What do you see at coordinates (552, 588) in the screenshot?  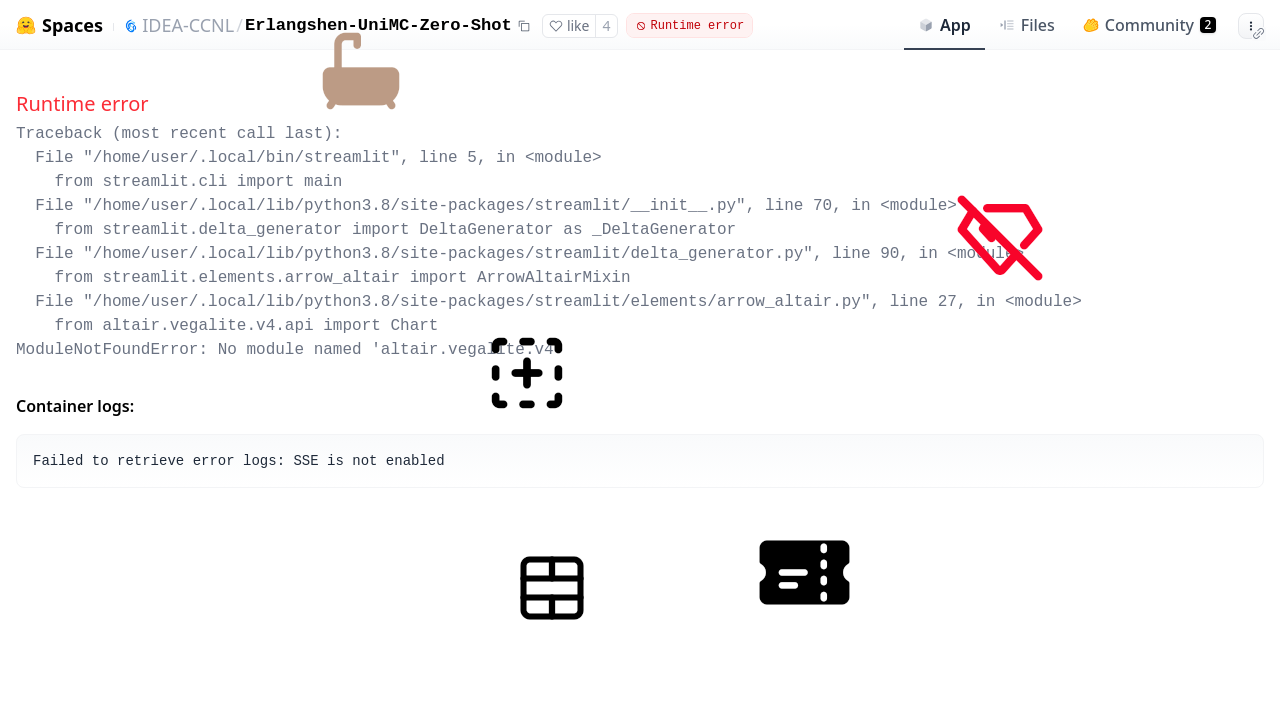 I see `merge selected table cells` at bounding box center [552, 588].